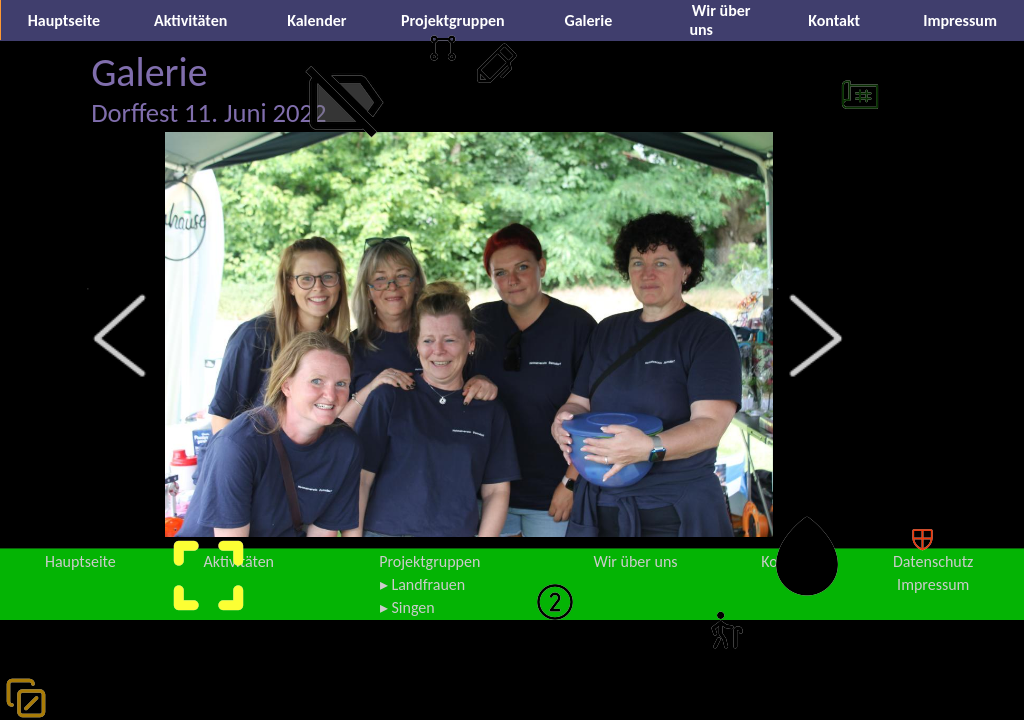  Describe the element at coordinates (922, 538) in the screenshot. I see `view security or protection settings` at that location.